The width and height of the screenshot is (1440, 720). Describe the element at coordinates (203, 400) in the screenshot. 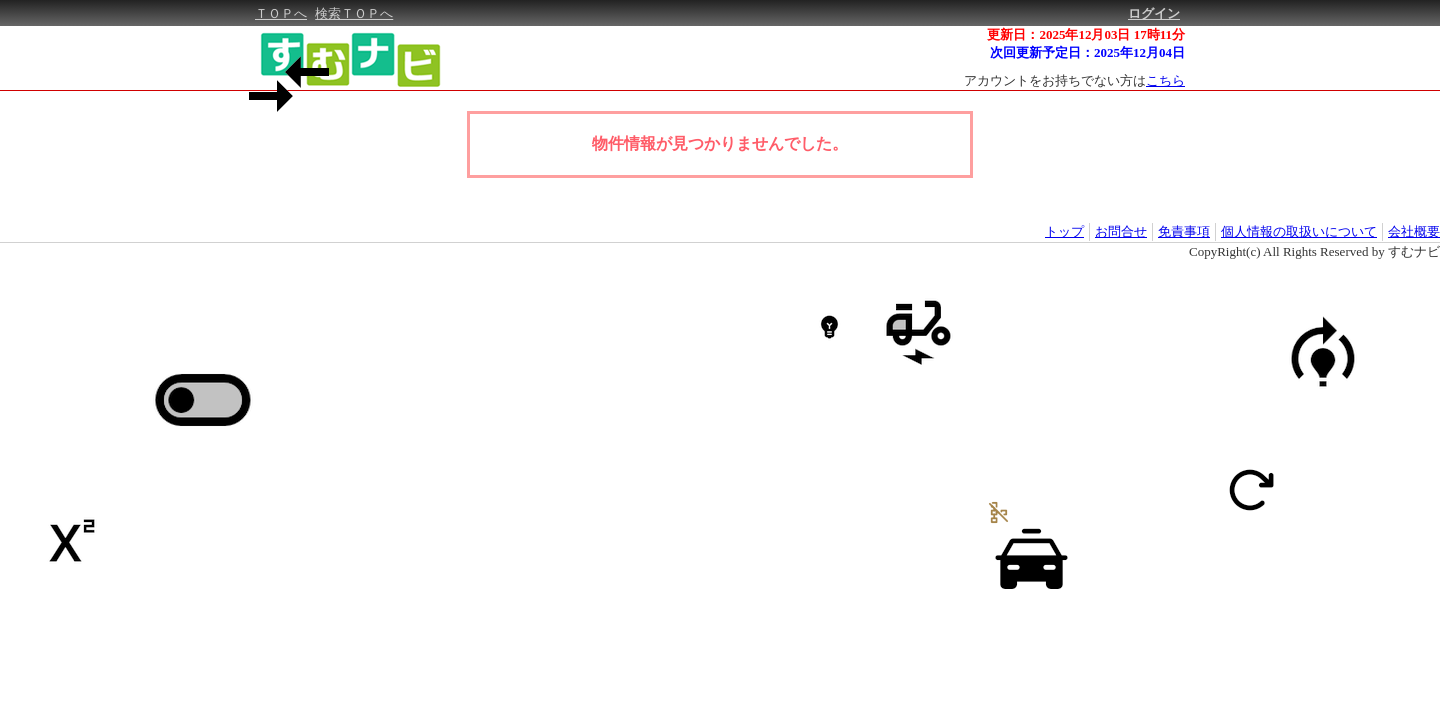

I see `toggle switch in the off position` at that location.